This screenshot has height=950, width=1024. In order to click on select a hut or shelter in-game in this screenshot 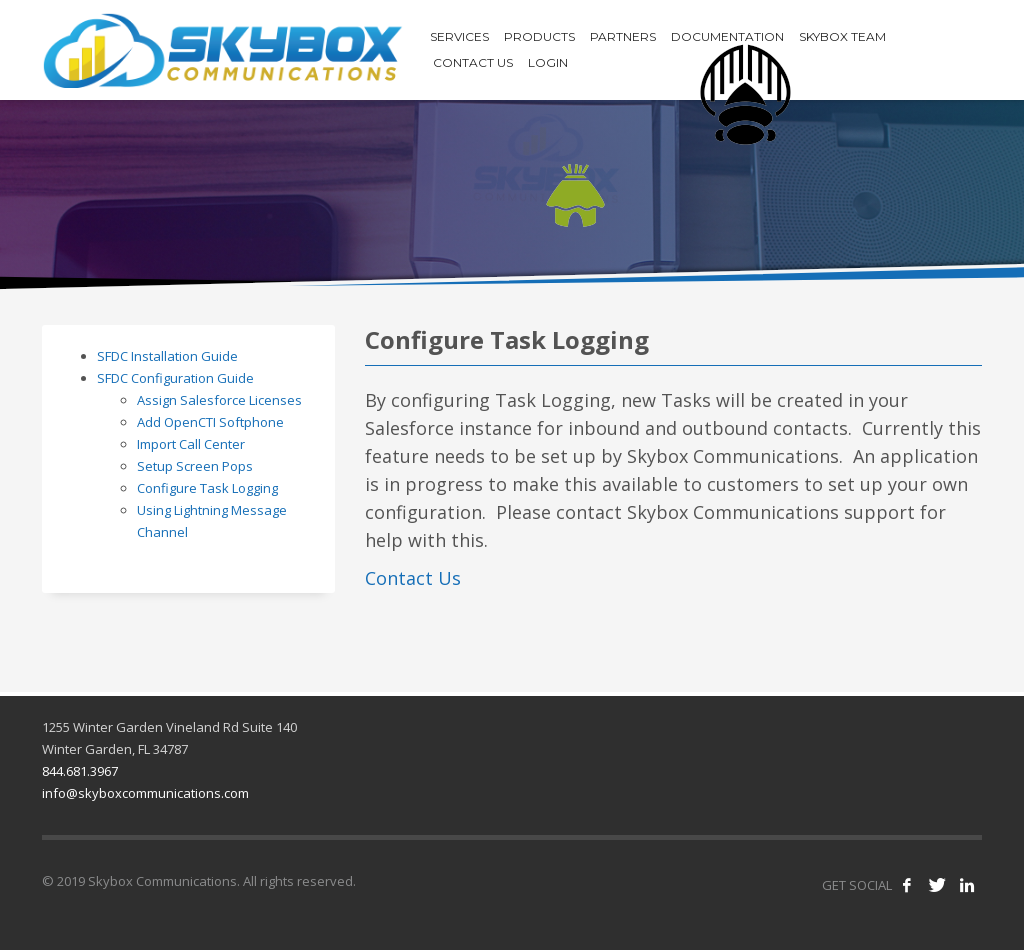, I will do `click(575, 195)`.